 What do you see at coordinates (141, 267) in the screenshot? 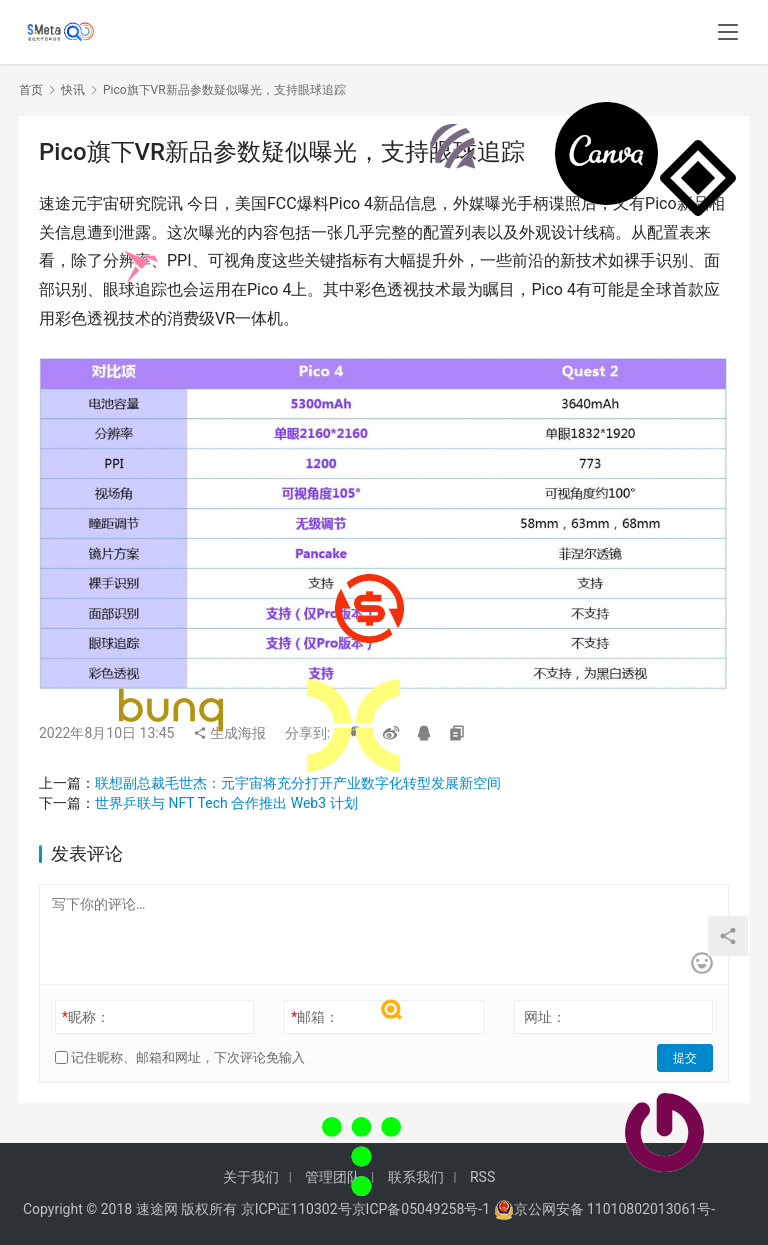
I see `open snapcraft app store` at bounding box center [141, 267].